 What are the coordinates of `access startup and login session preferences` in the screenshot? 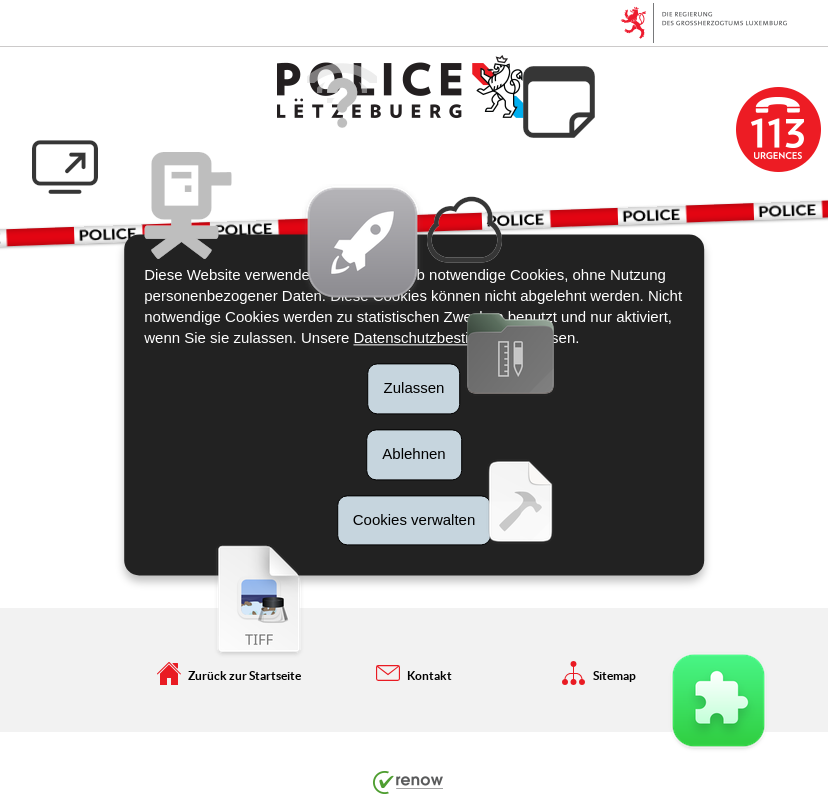 It's located at (362, 244).